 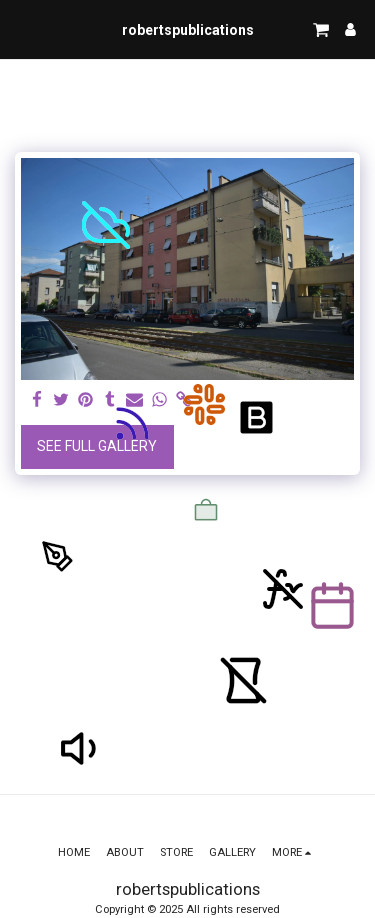 I want to click on view your shopping bag, so click(x=206, y=511).